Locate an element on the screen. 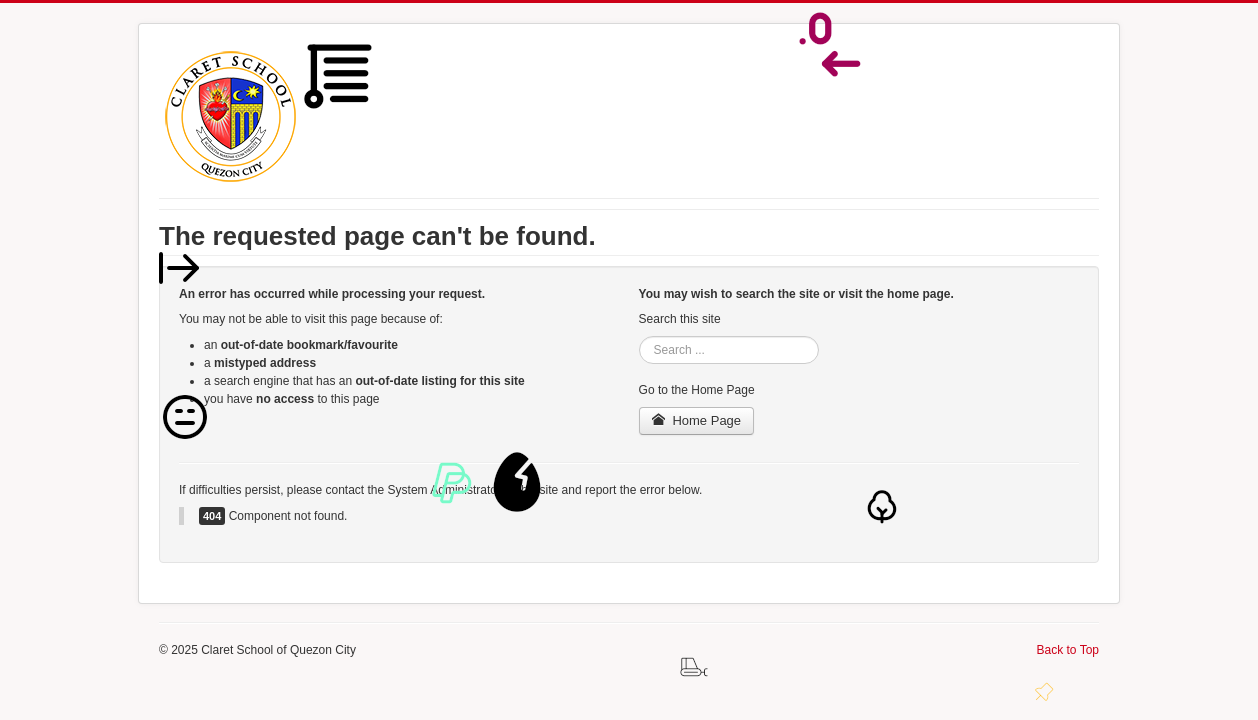 The height and width of the screenshot is (720, 1258). access construction or heavy equipment tools is located at coordinates (694, 667).